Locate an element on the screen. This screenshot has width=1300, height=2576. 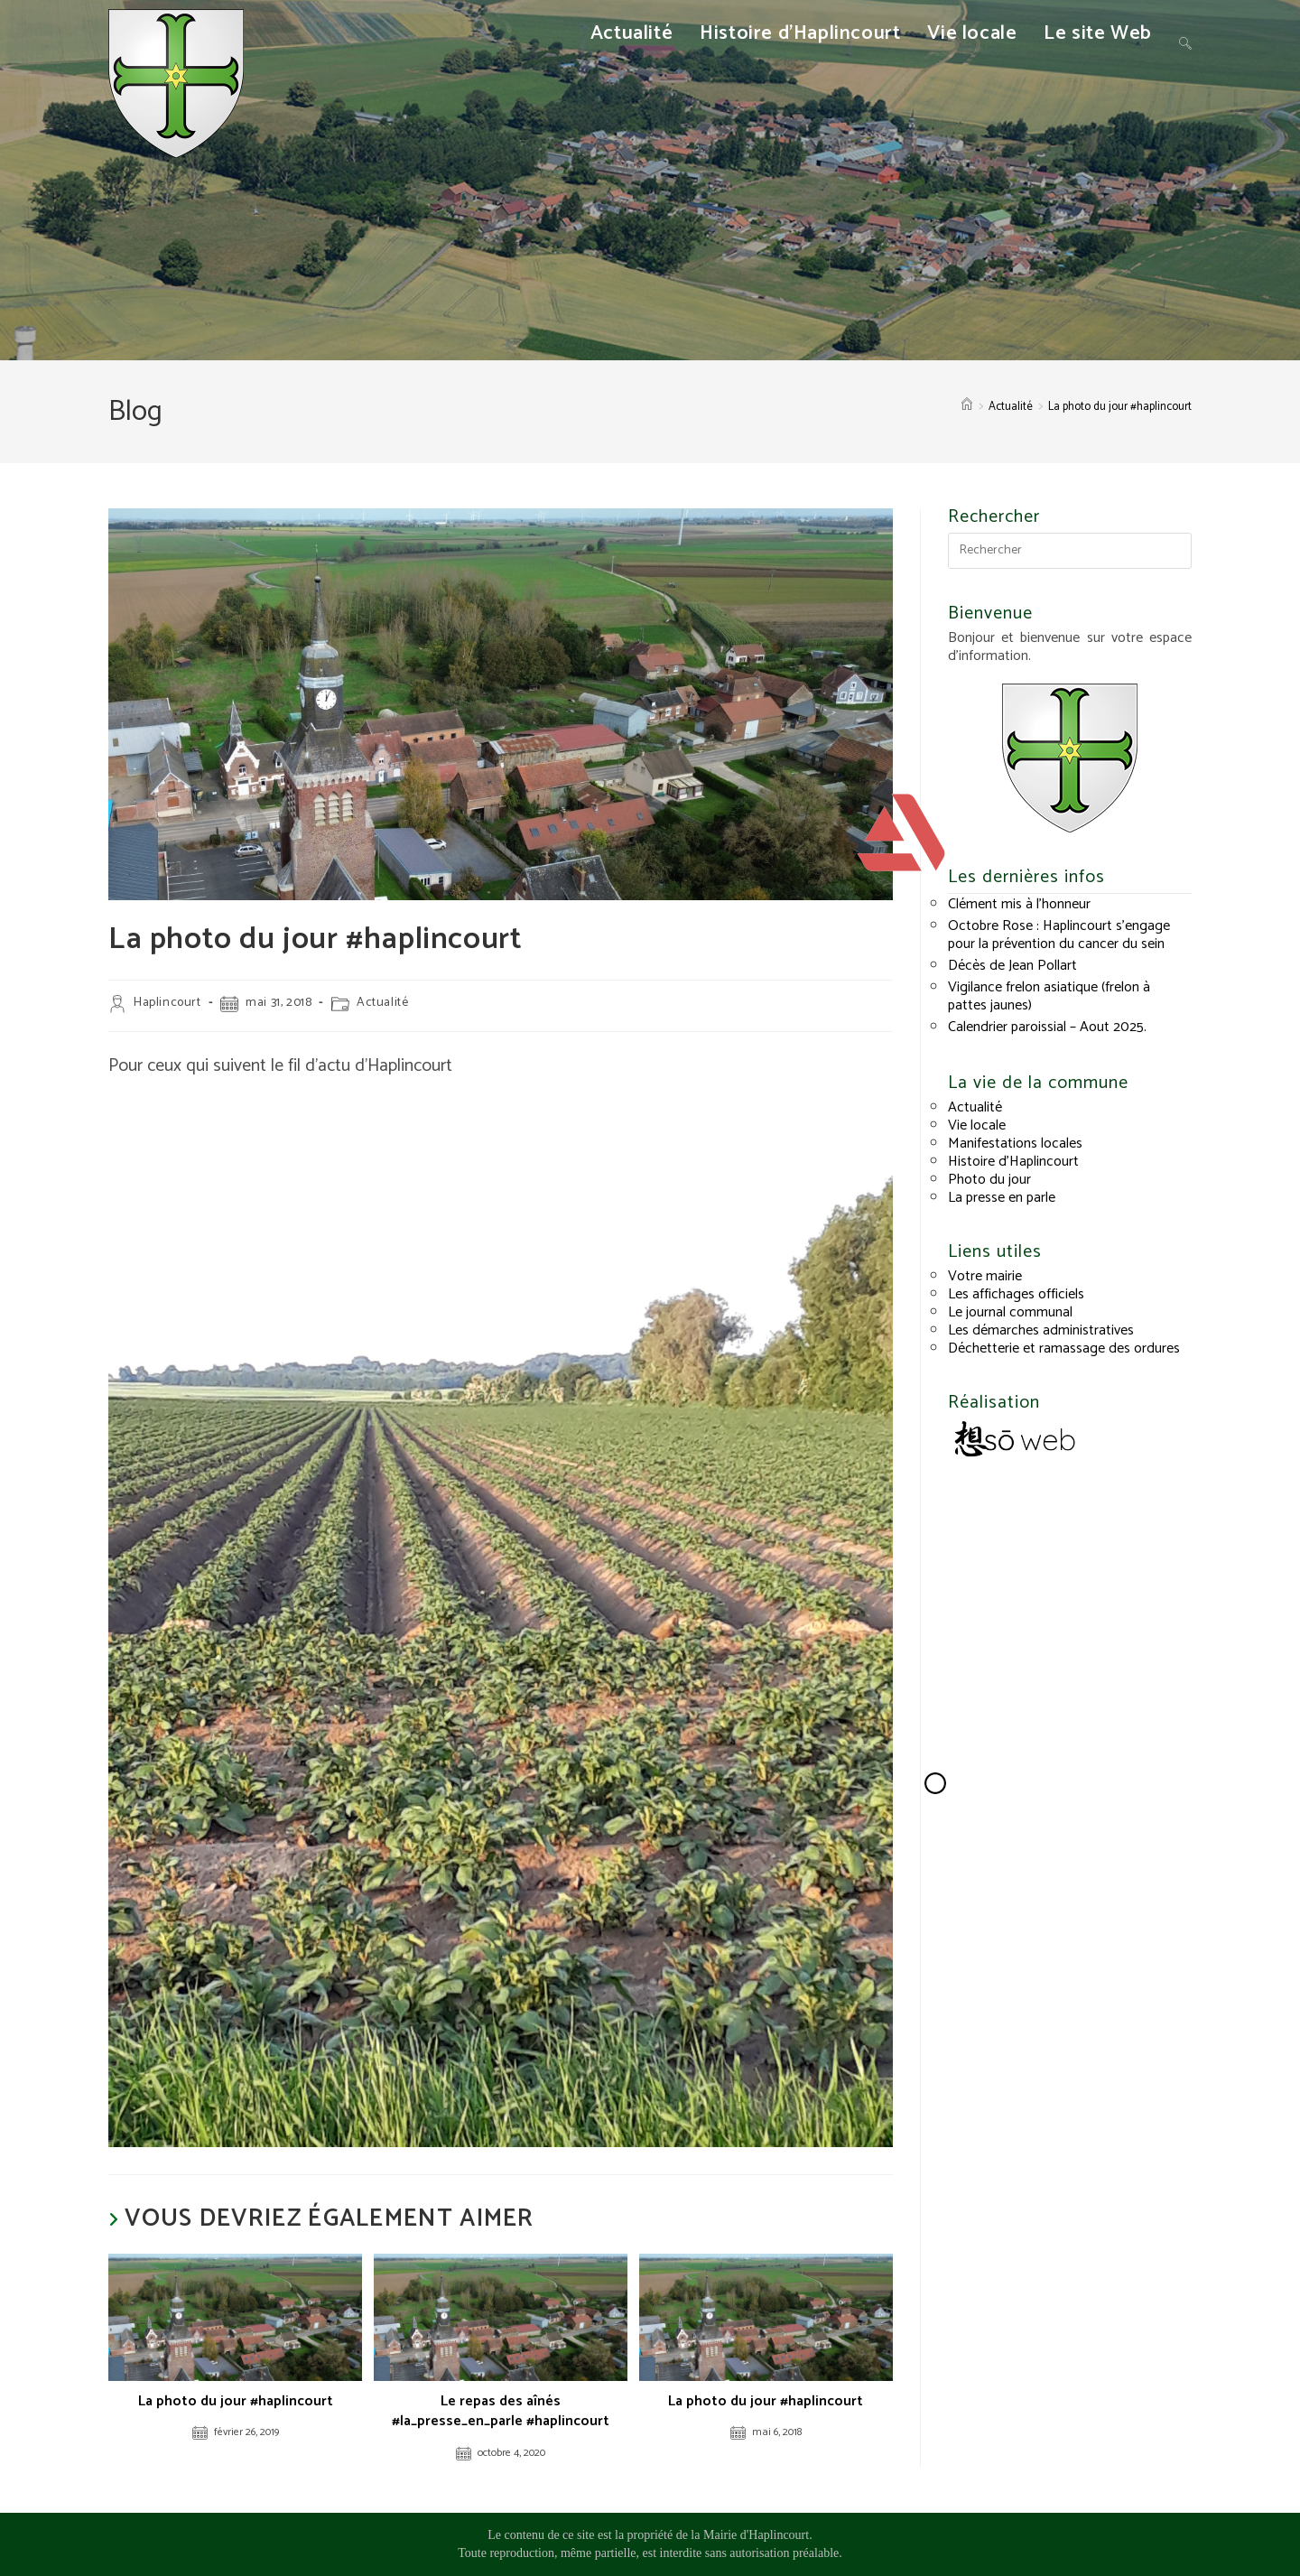
sourcehut logo - link to sourcehut code hosting platform is located at coordinates (935, 1783).